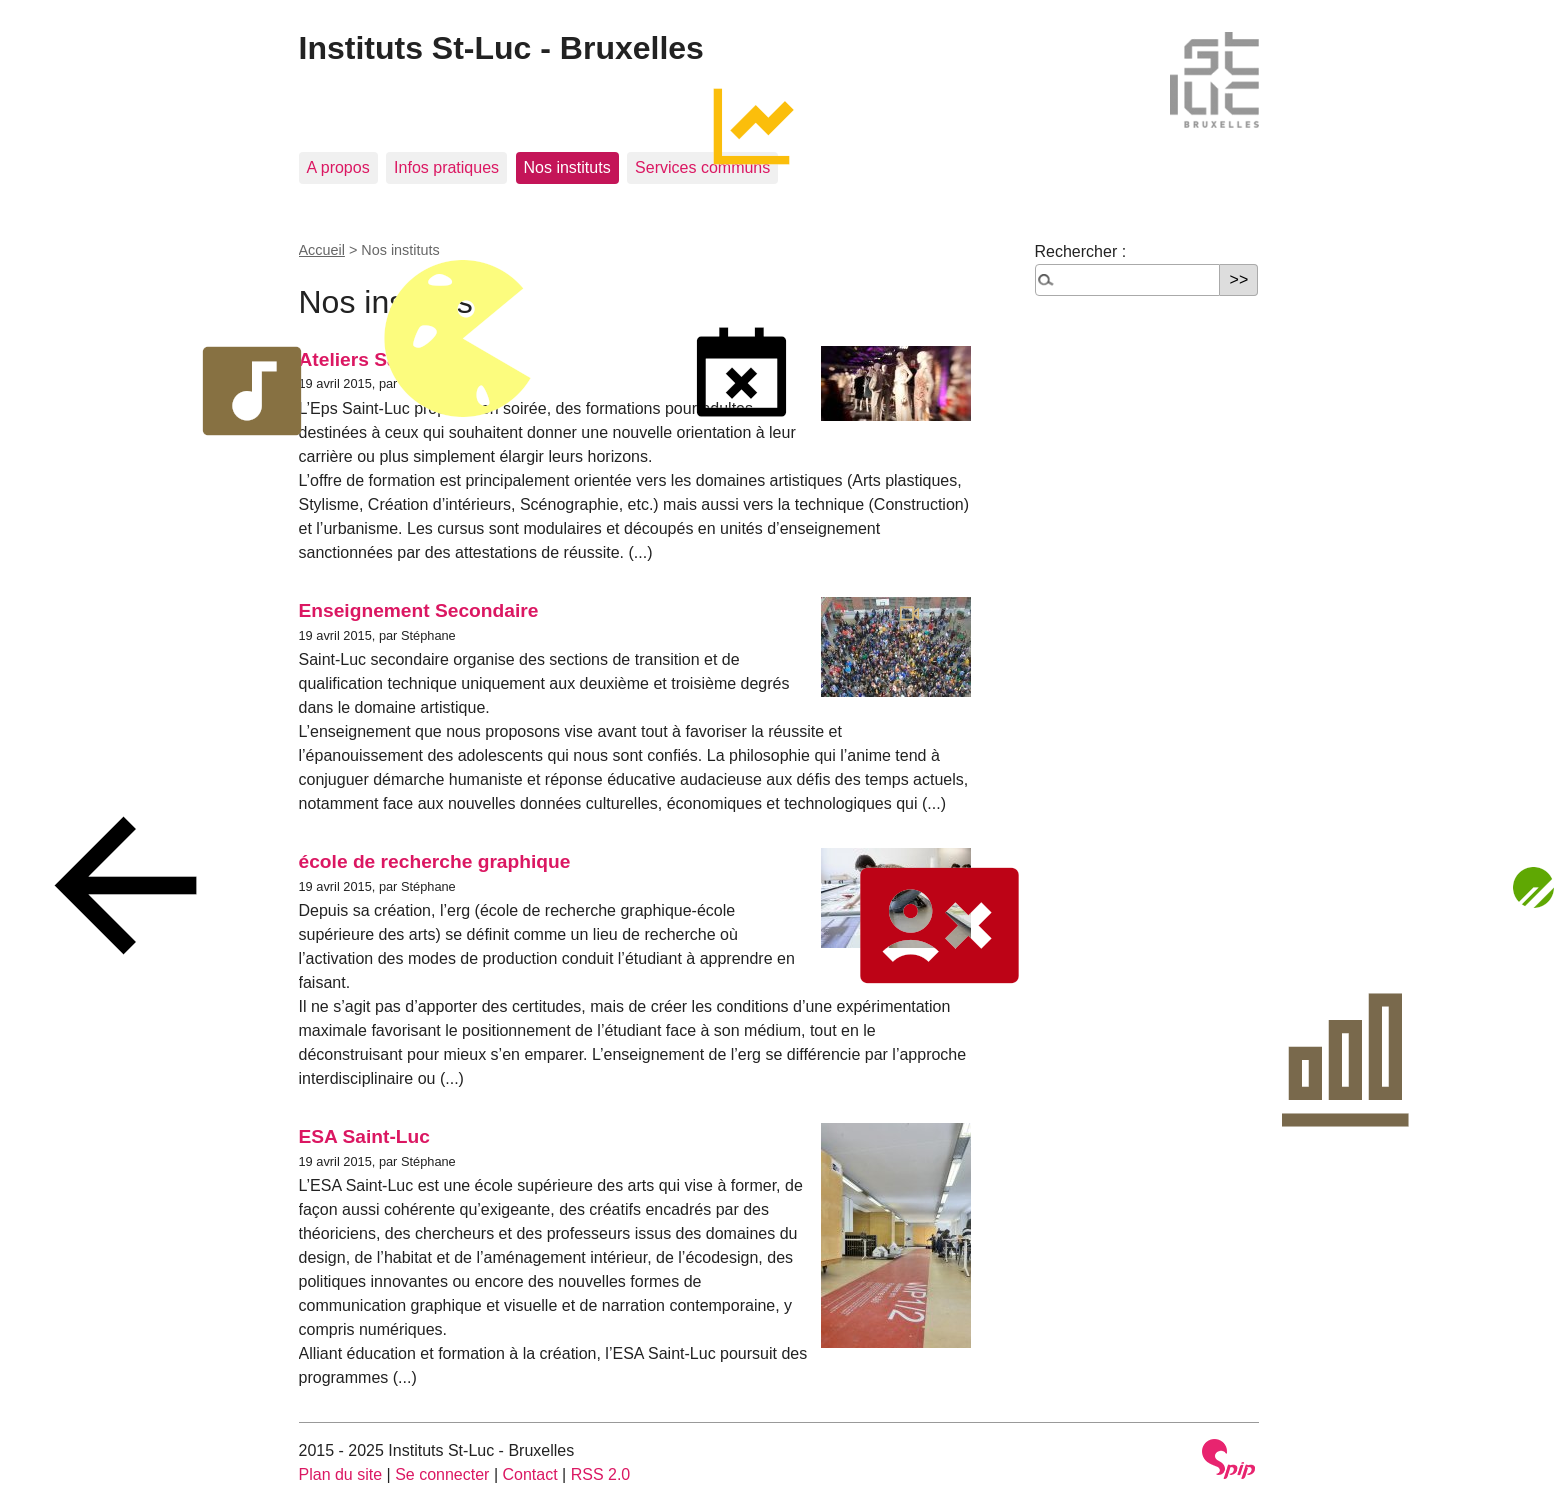  What do you see at coordinates (939, 925) in the screenshot?
I see `indicates an expired pass or credential` at bounding box center [939, 925].